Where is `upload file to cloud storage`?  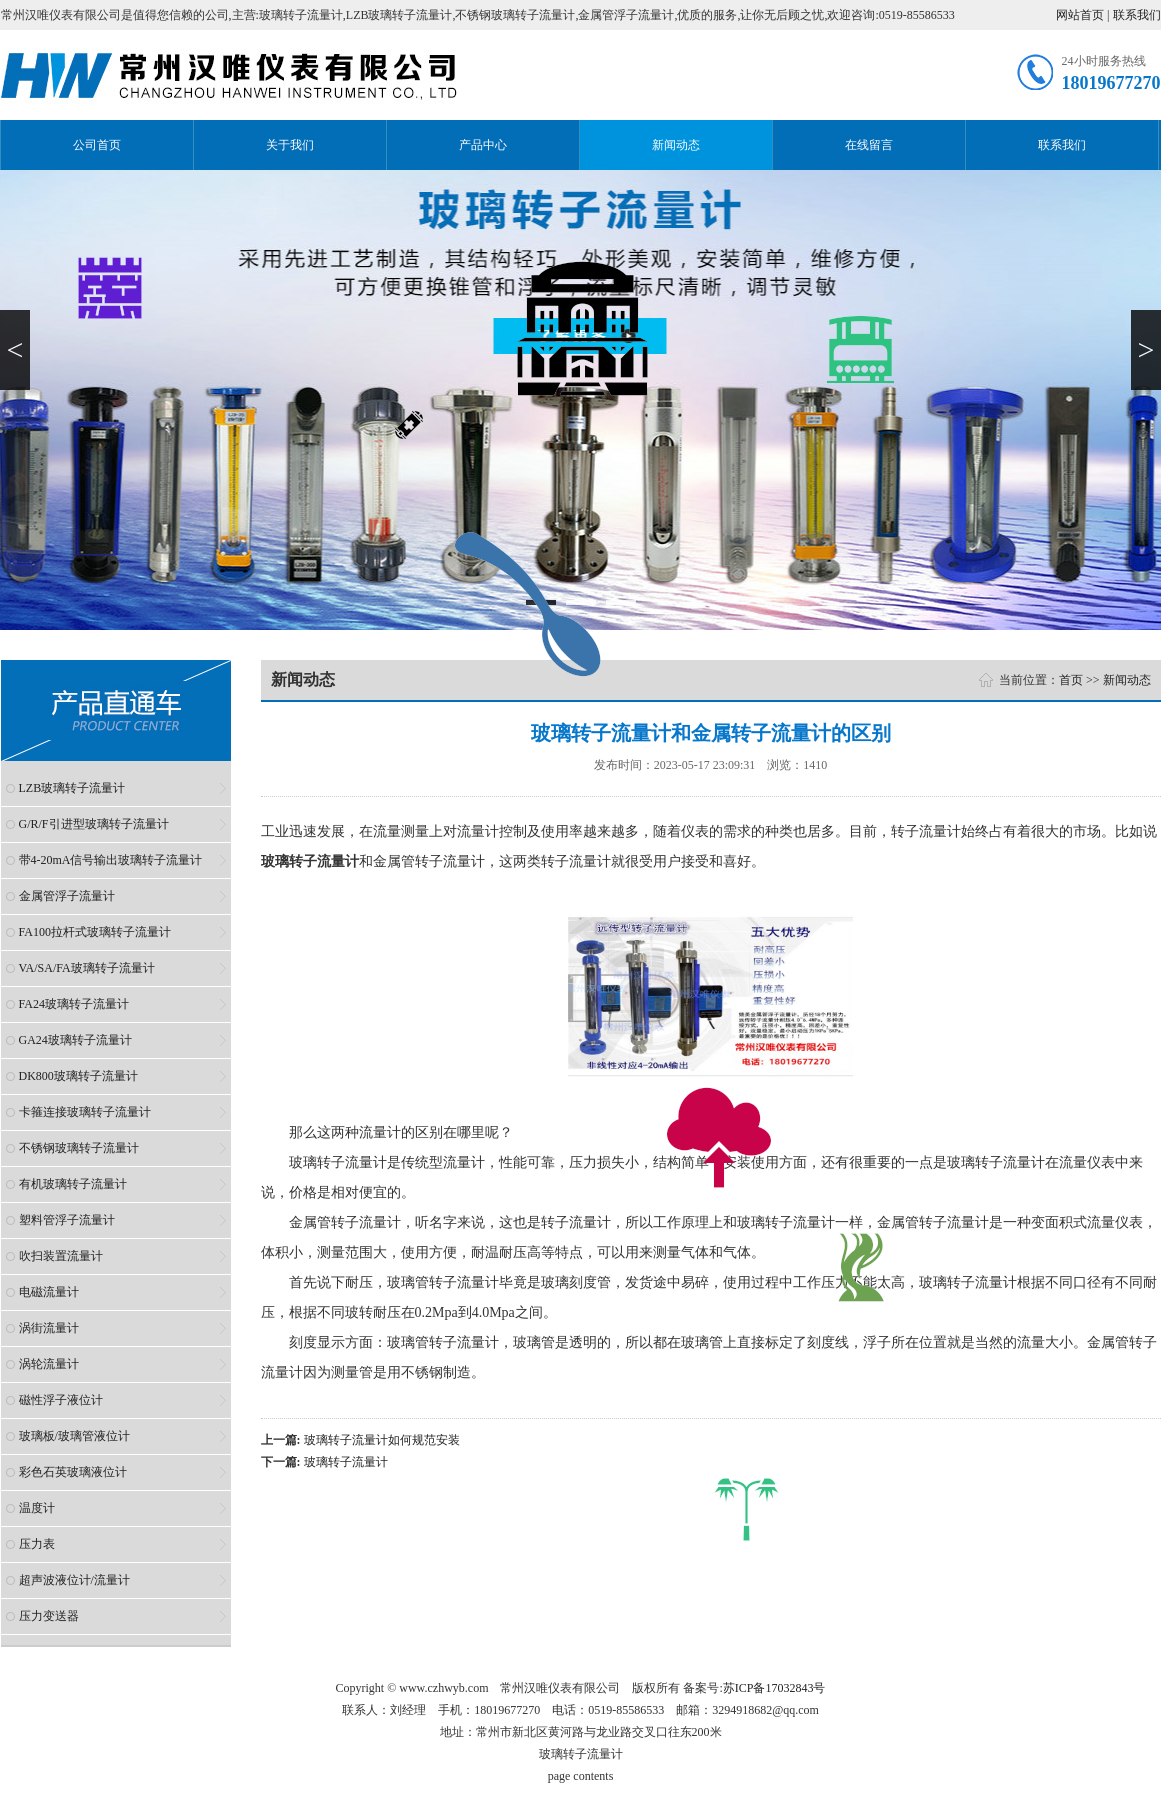
upload file to cloud storage is located at coordinates (719, 1137).